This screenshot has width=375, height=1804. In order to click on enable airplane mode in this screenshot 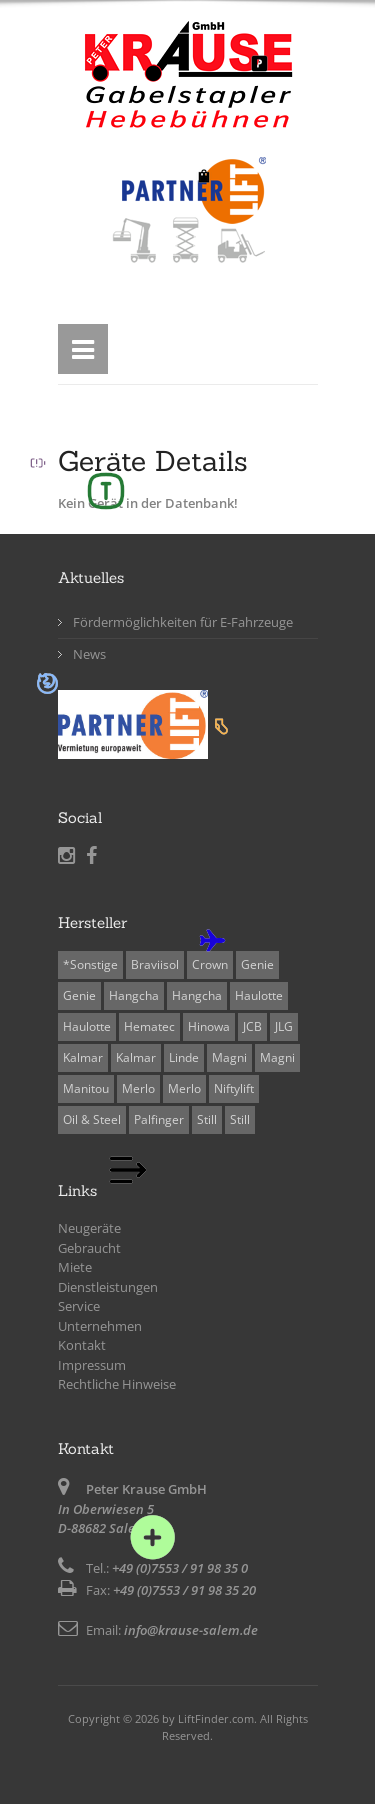, I will do `click(212, 940)`.